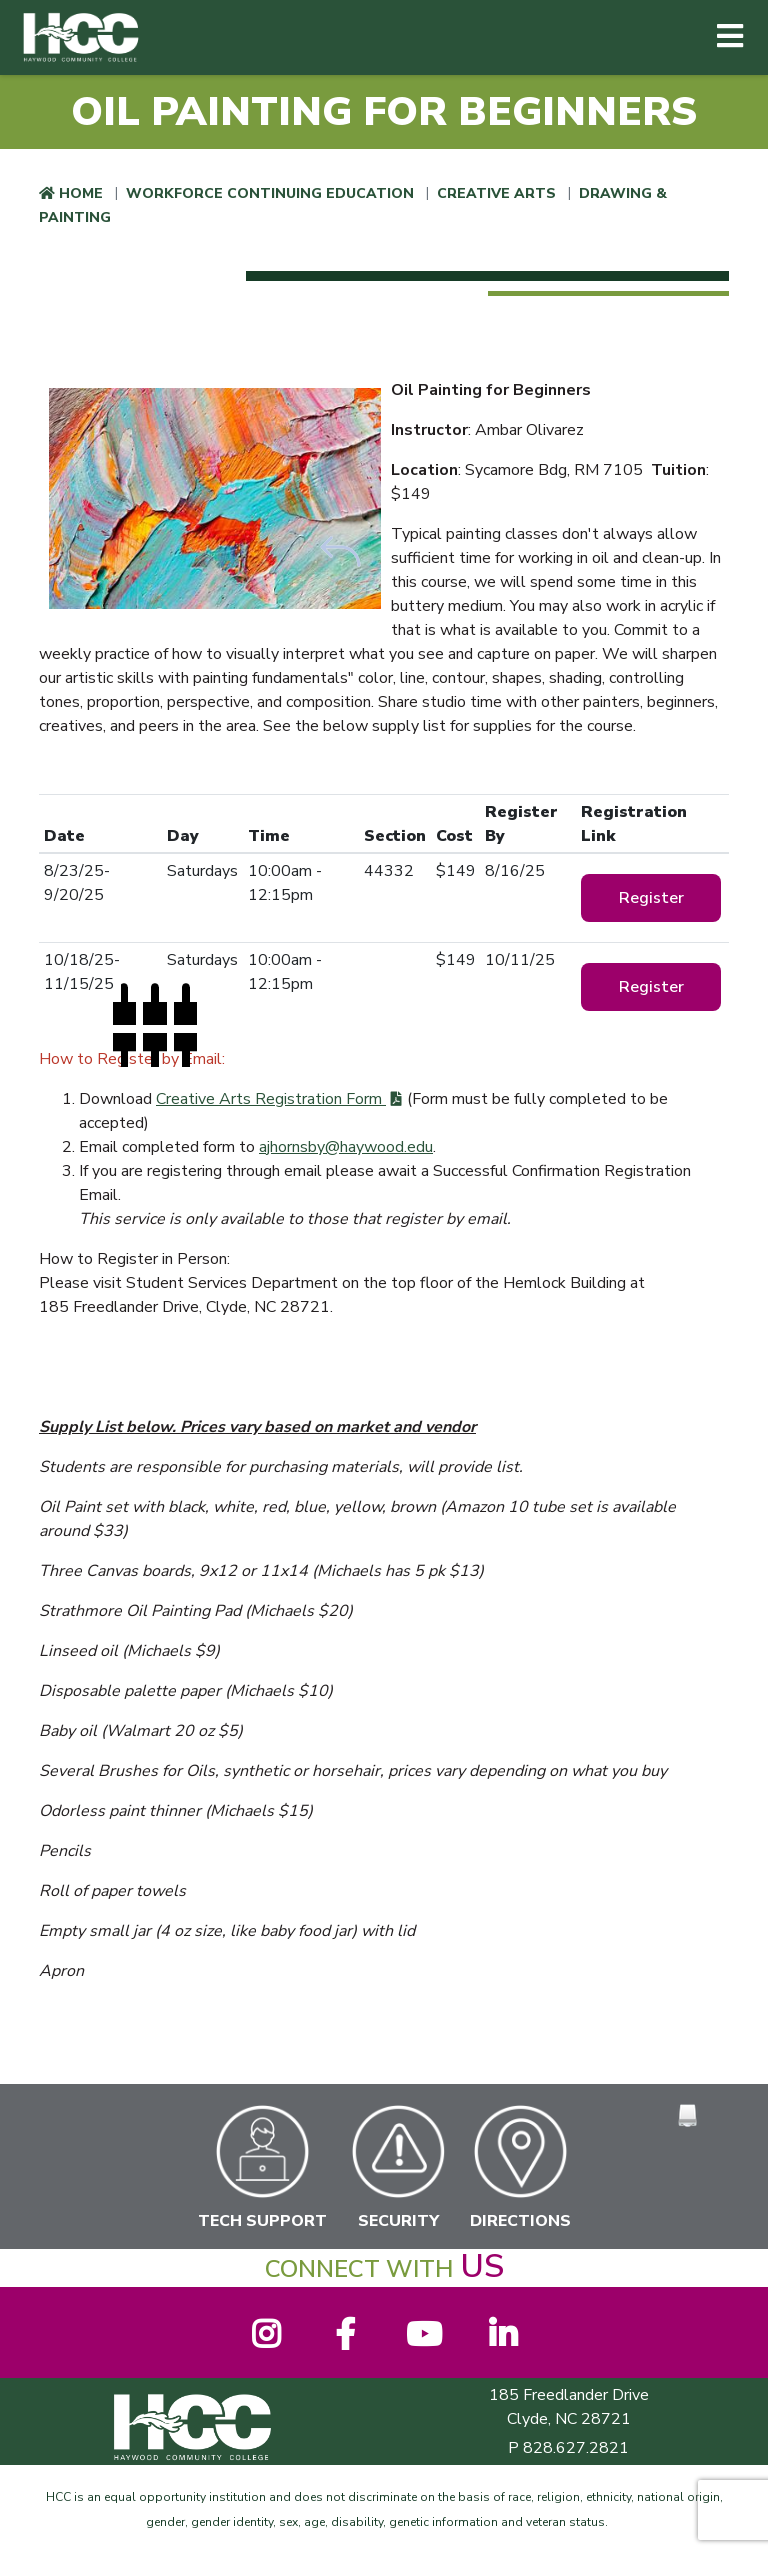  Describe the element at coordinates (340, 551) in the screenshot. I see `reply to a message` at that location.